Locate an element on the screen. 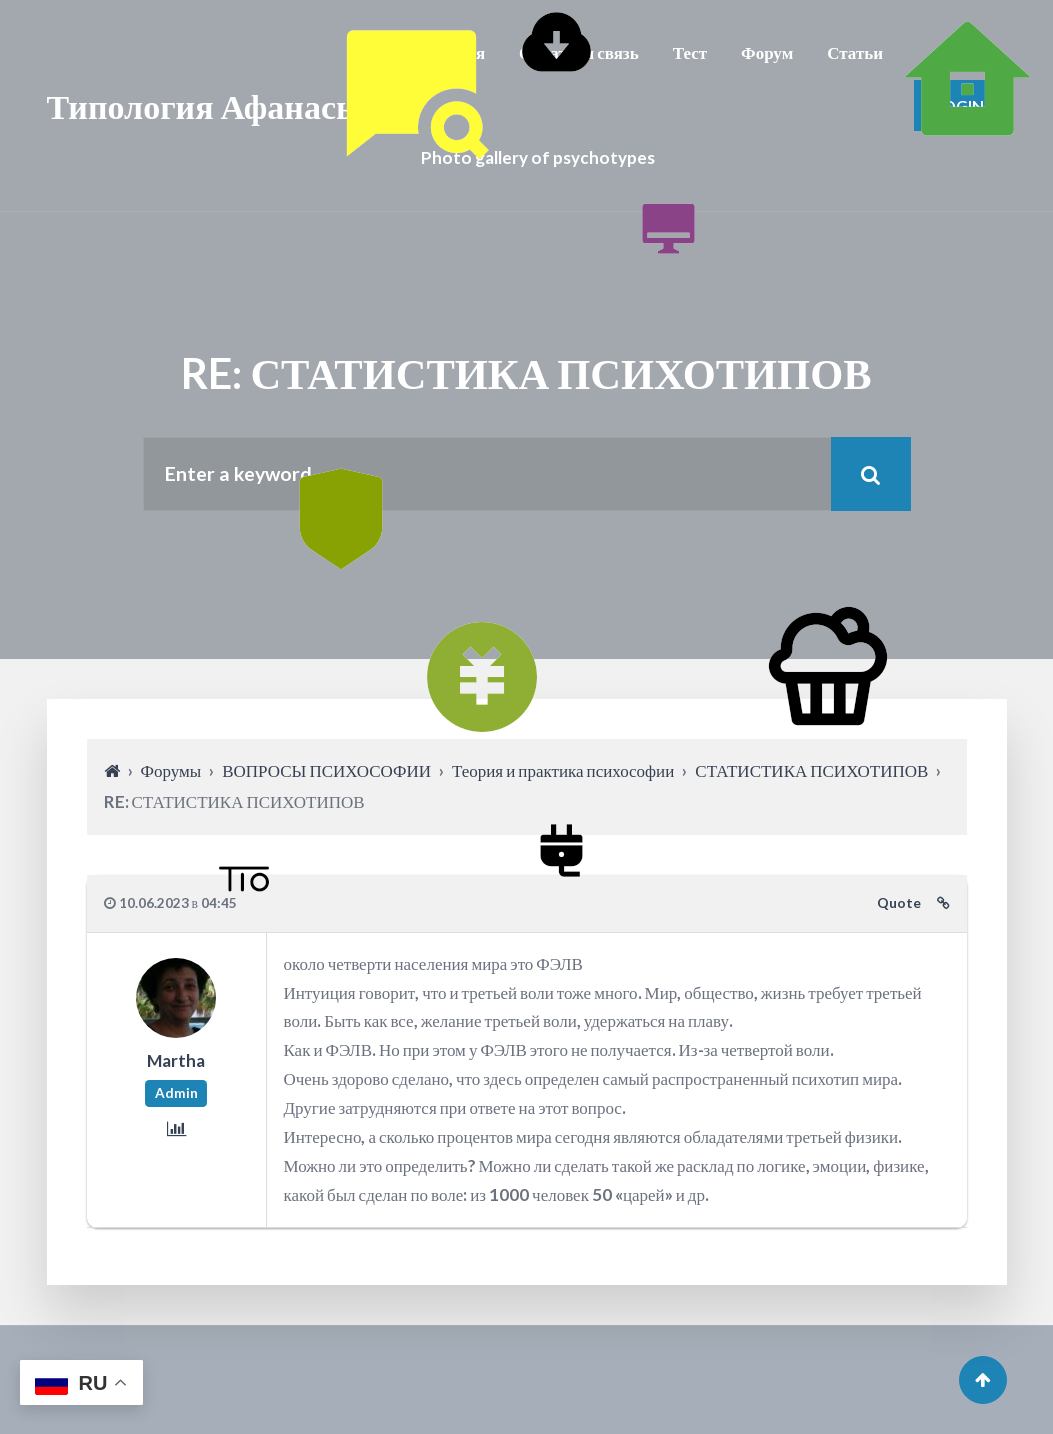 This screenshot has height=1434, width=1053. connect to power source is located at coordinates (561, 850).